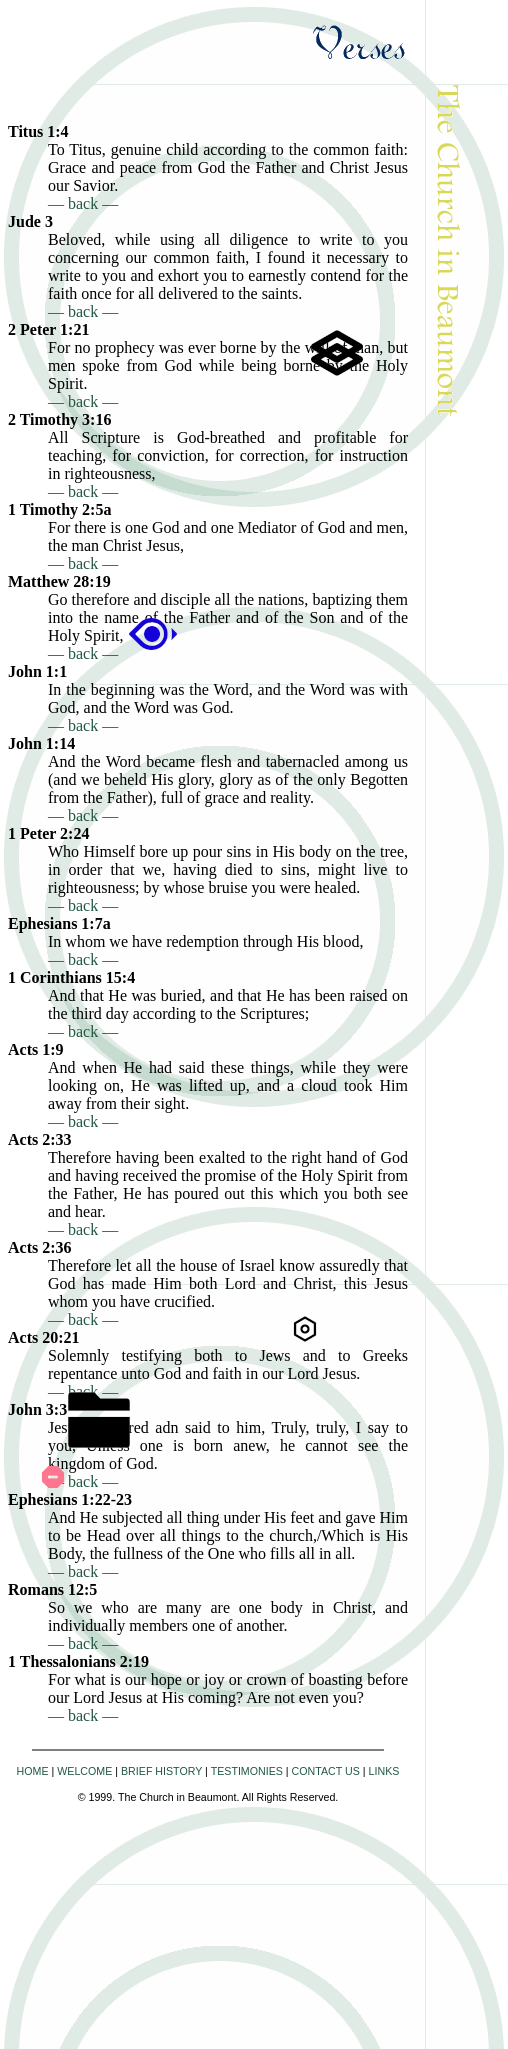 This screenshot has width=508, height=2049. Describe the element at coordinates (99, 1420) in the screenshot. I see `open folder to view files` at that location.